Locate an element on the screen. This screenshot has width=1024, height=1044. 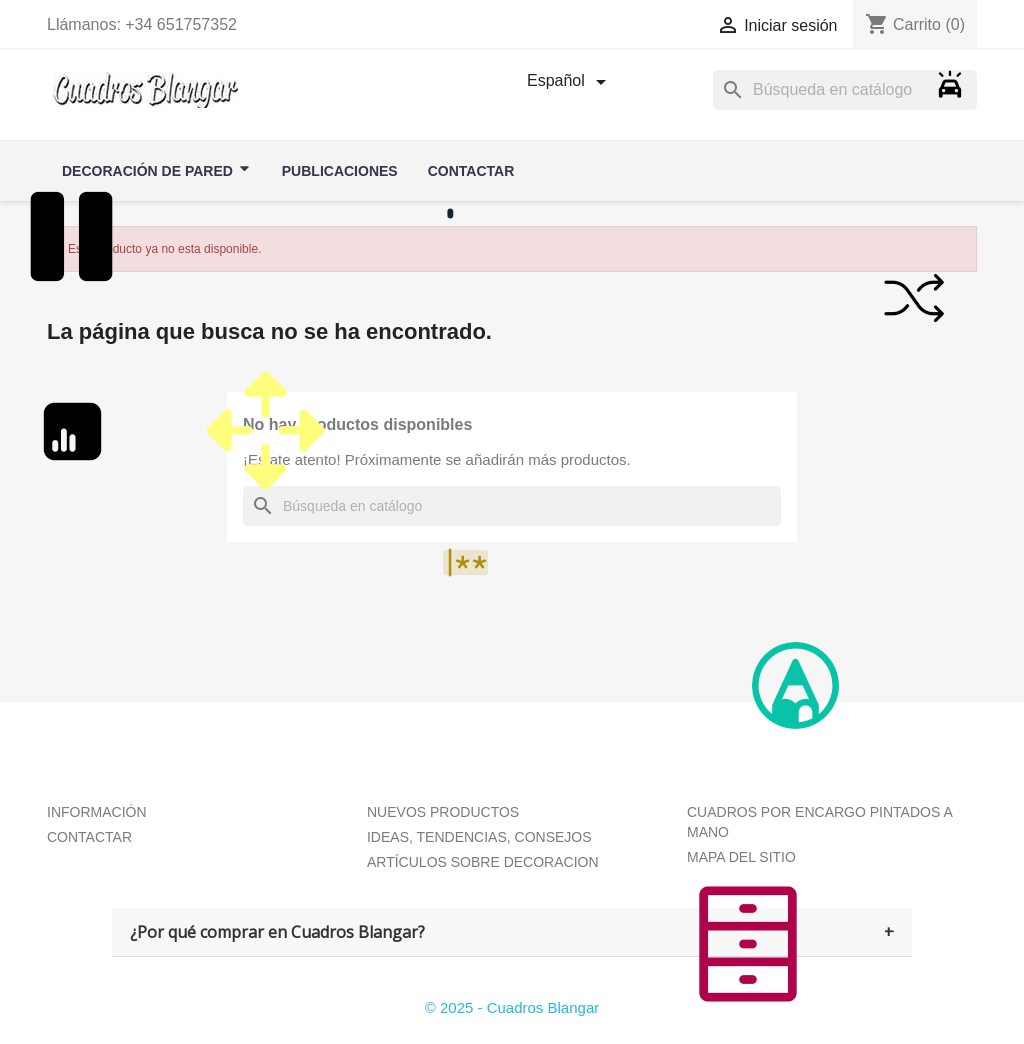
align content to bottom-left corner is located at coordinates (72, 431).